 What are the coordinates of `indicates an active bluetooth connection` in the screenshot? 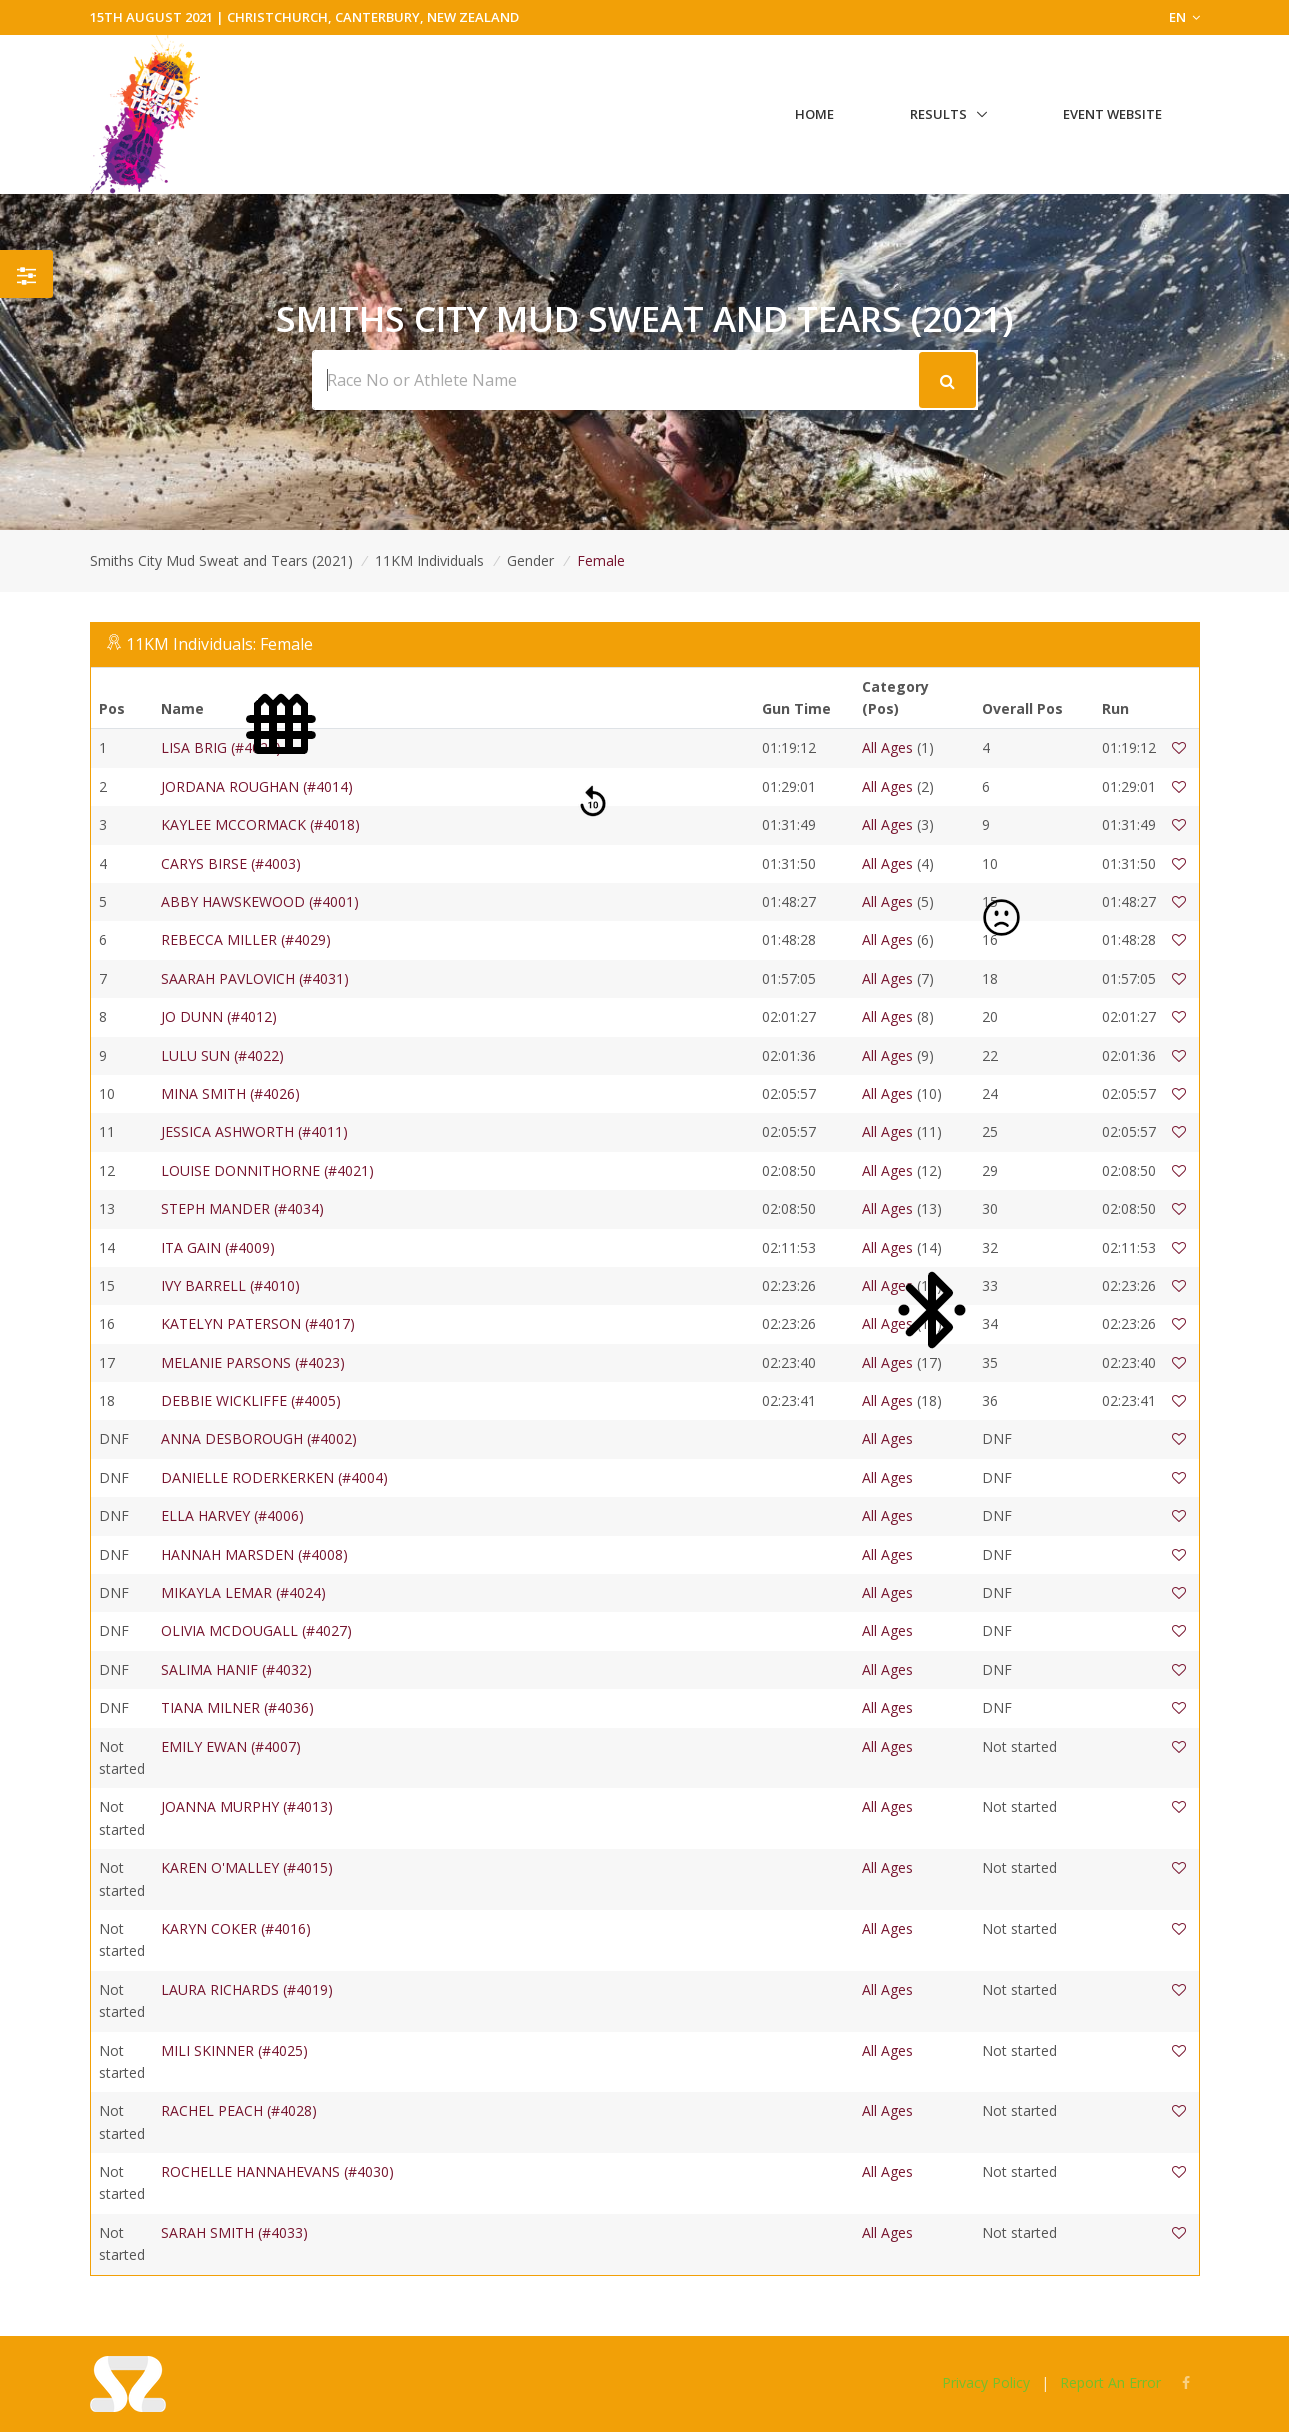 It's located at (932, 1310).